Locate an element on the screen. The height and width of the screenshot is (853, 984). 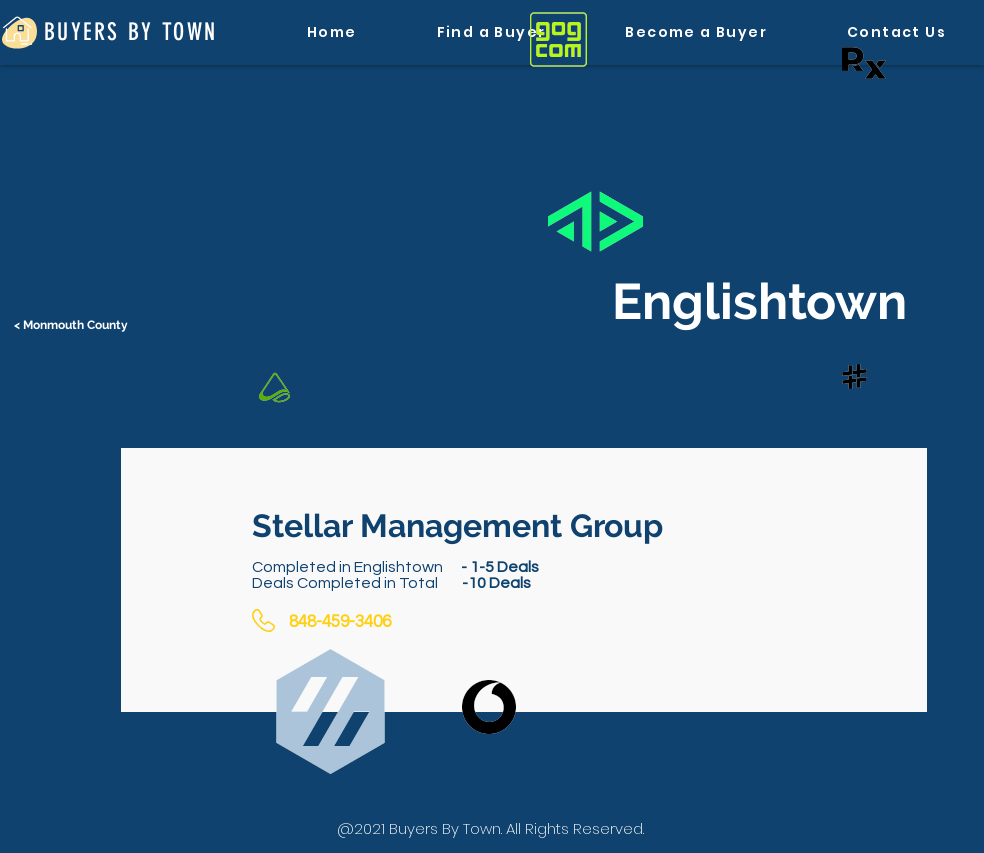
vodafone app or service is located at coordinates (489, 707).